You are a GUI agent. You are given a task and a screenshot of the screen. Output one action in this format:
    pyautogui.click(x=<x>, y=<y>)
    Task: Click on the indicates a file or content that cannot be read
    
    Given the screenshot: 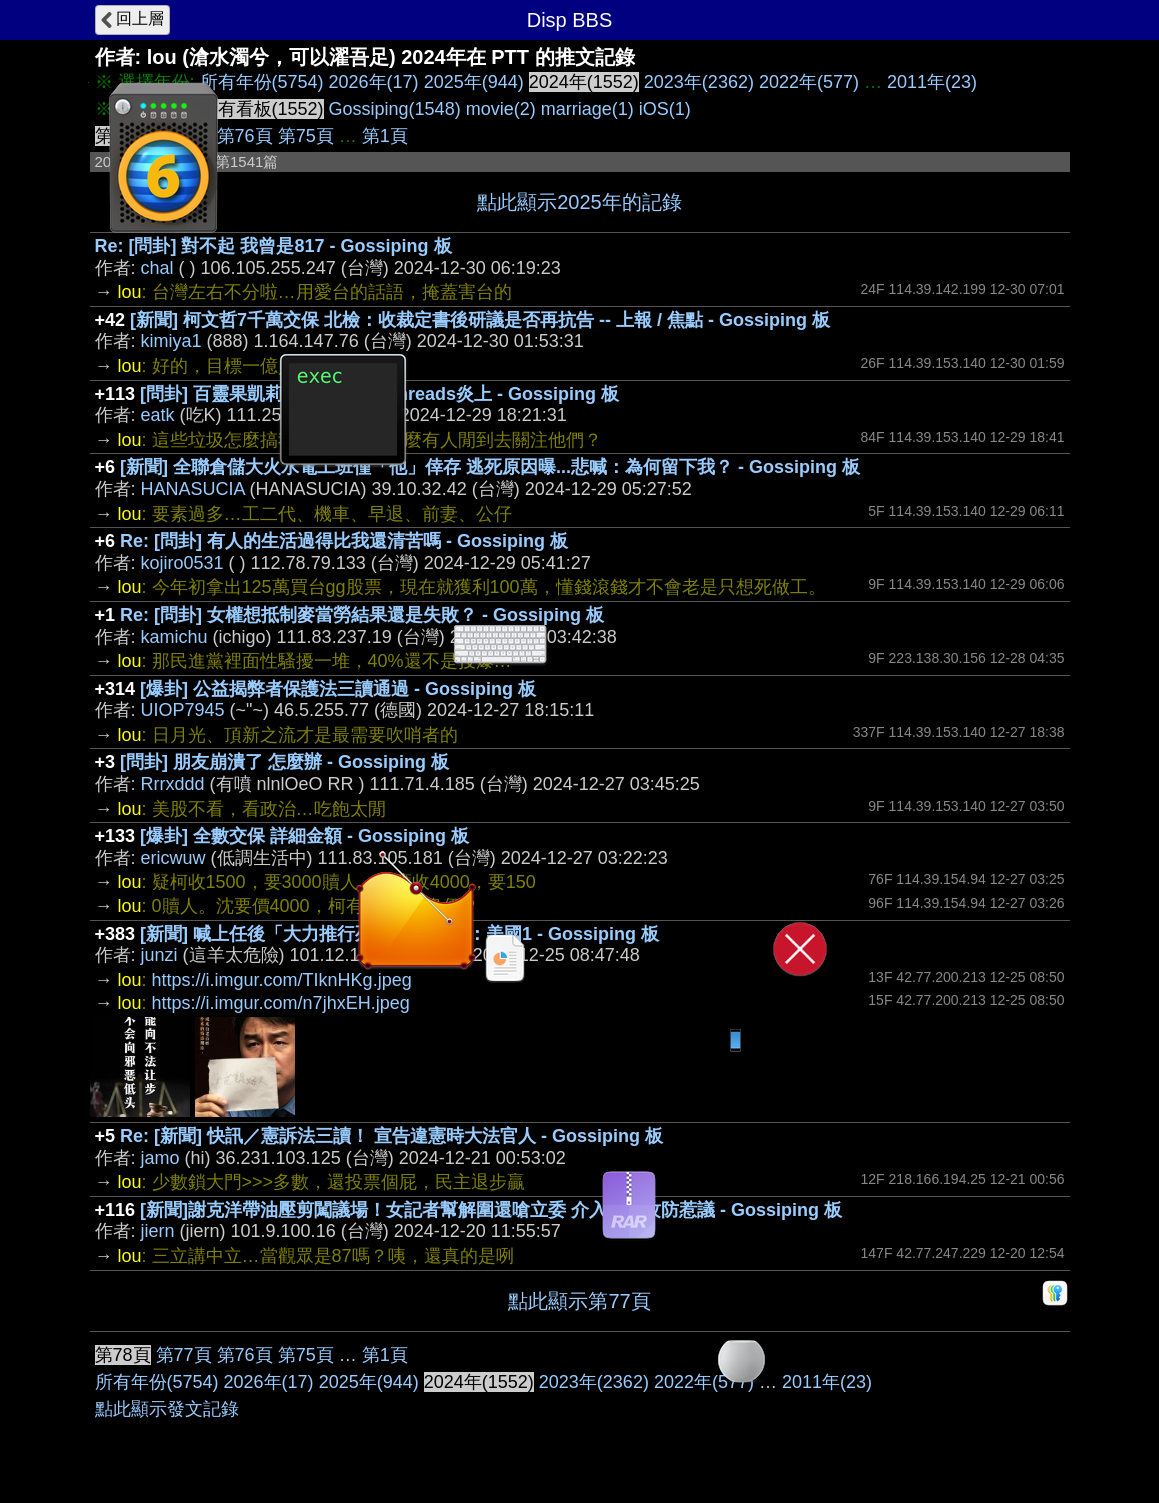 What is the action you would take?
    pyautogui.click(x=800, y=949)
    